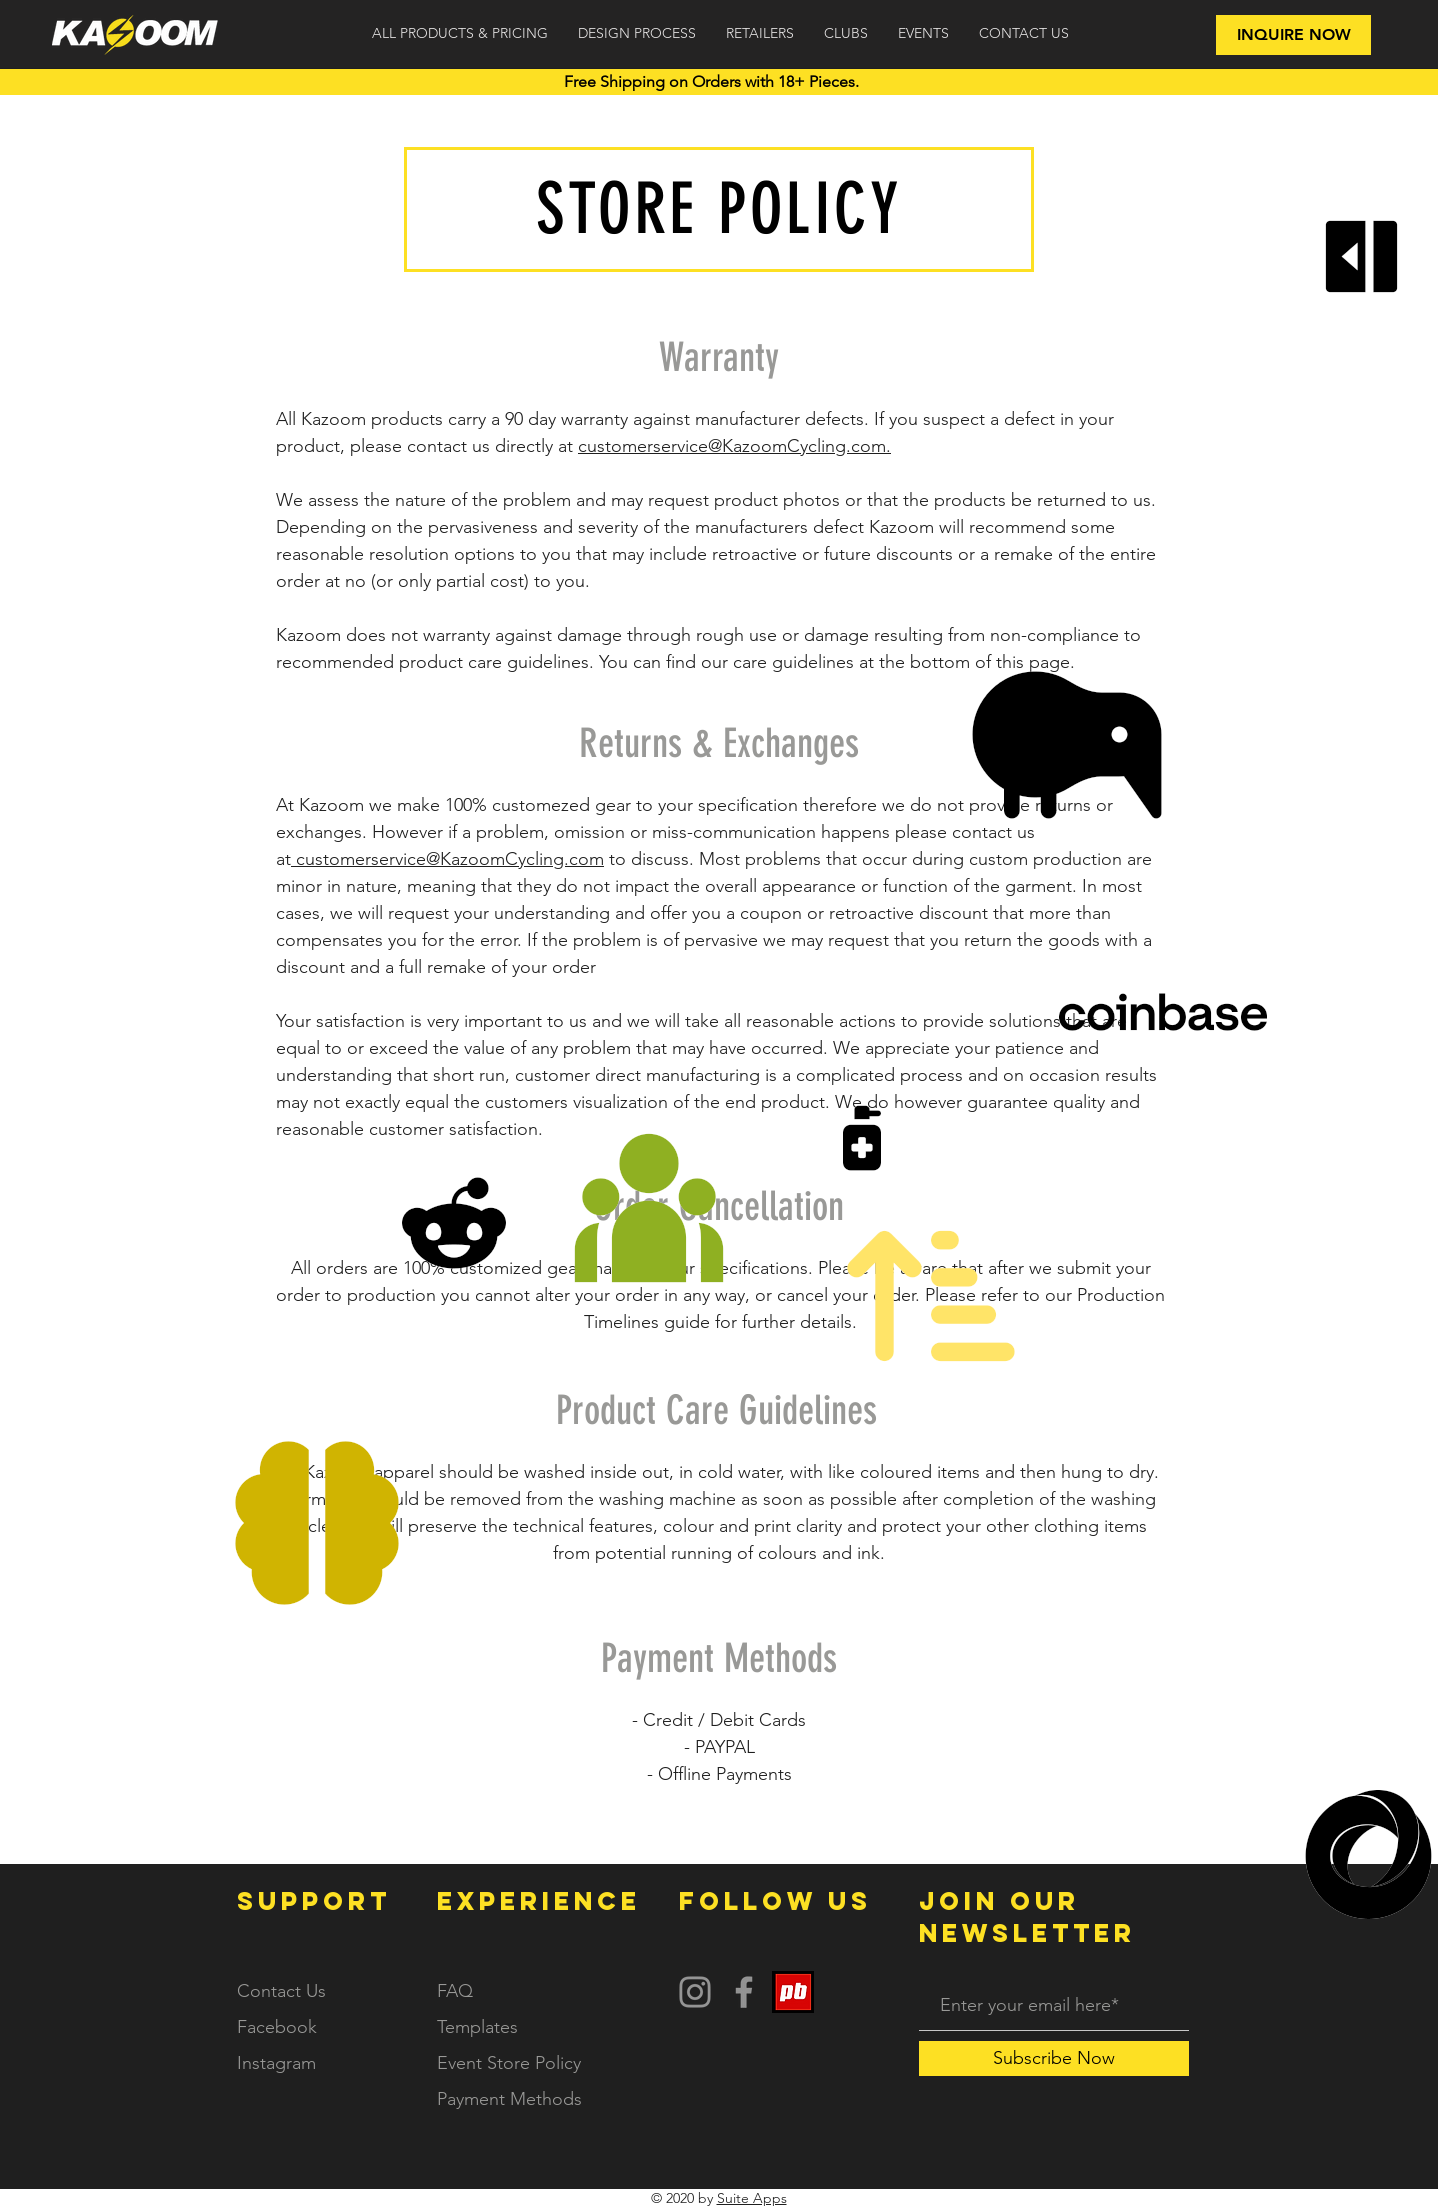 The image size is (1438, 2207). What do you see at coordinates (649, 1208) in the screenshot?
I see `view team members` at bounding box center [649, 1208].